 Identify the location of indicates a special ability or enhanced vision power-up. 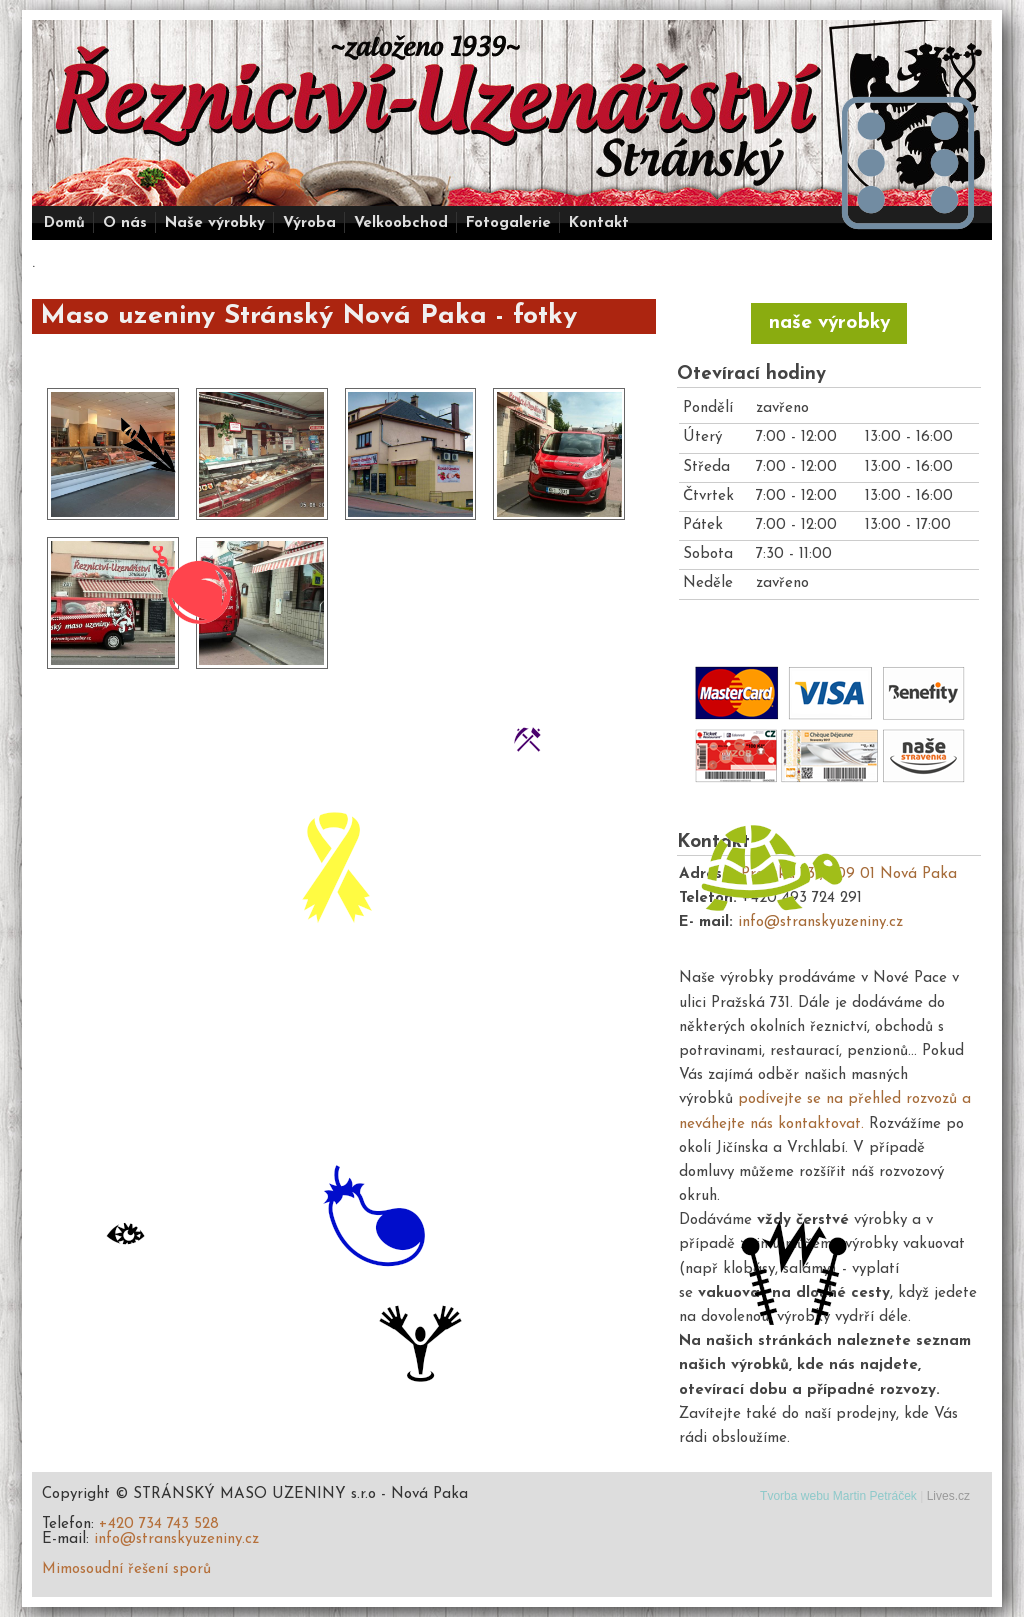
(125, 1235).